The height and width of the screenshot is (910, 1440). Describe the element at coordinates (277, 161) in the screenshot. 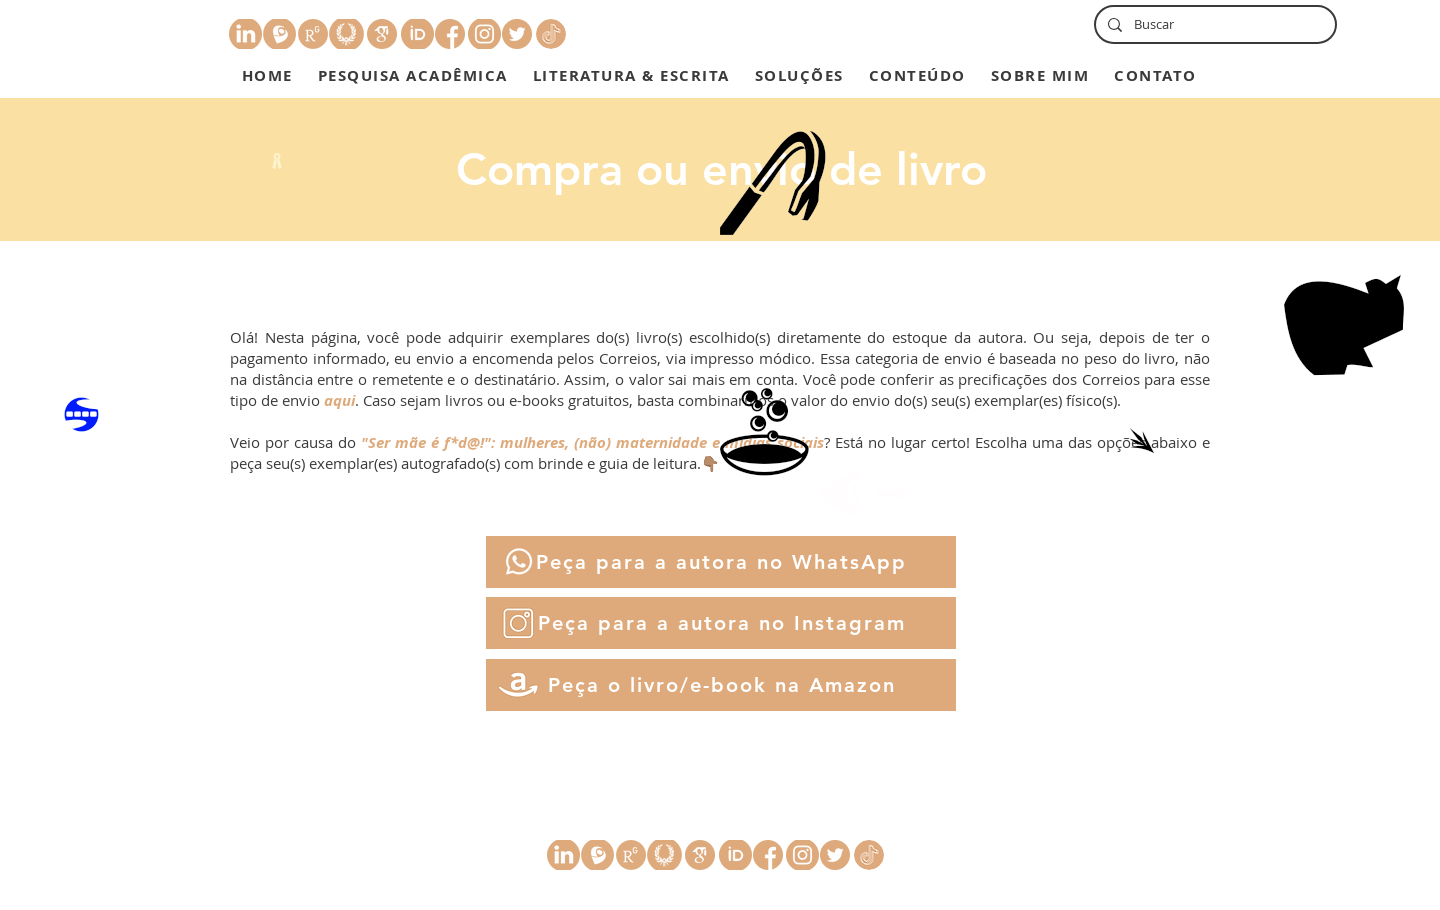

I see `view achievements or awards` at that location.